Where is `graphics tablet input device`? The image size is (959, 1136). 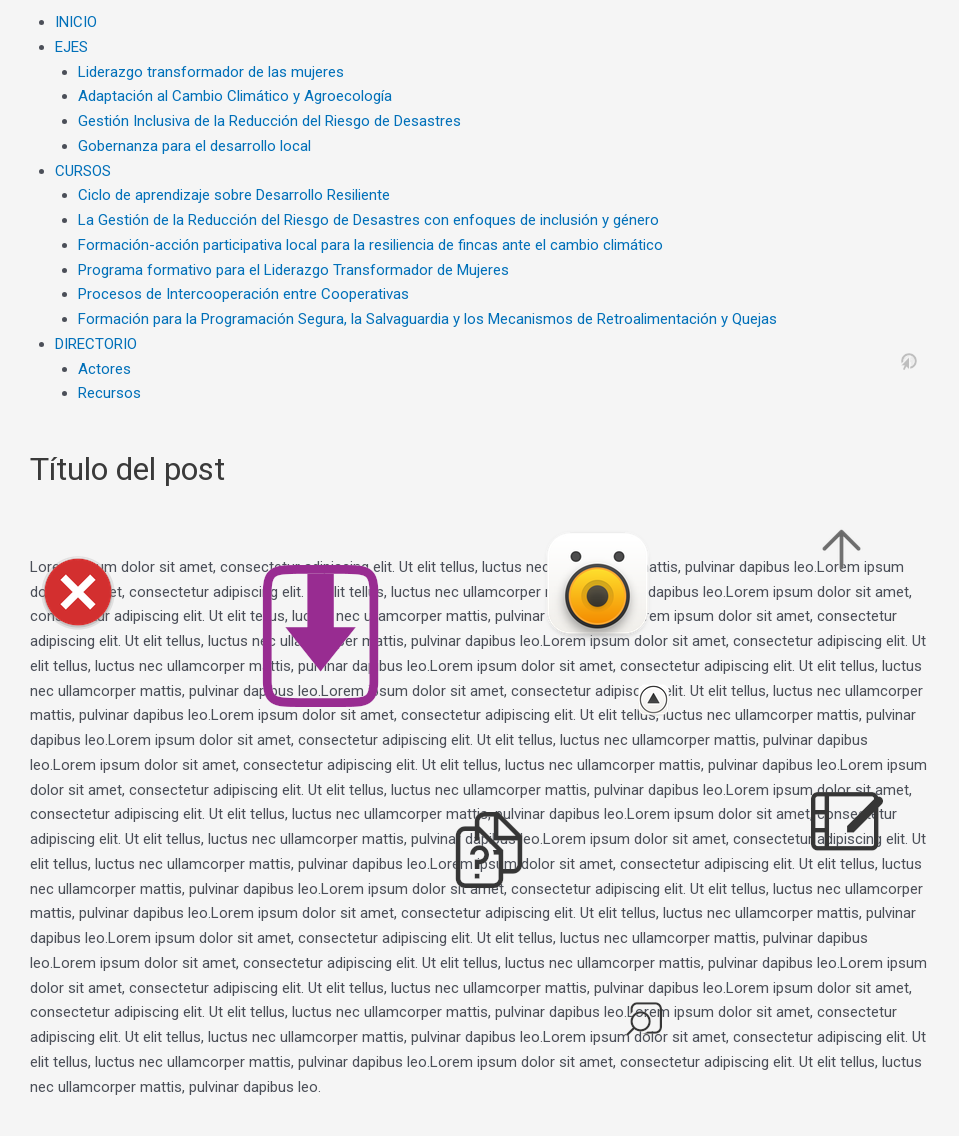
graphics tablet input device is located at coordinates (847, 819).